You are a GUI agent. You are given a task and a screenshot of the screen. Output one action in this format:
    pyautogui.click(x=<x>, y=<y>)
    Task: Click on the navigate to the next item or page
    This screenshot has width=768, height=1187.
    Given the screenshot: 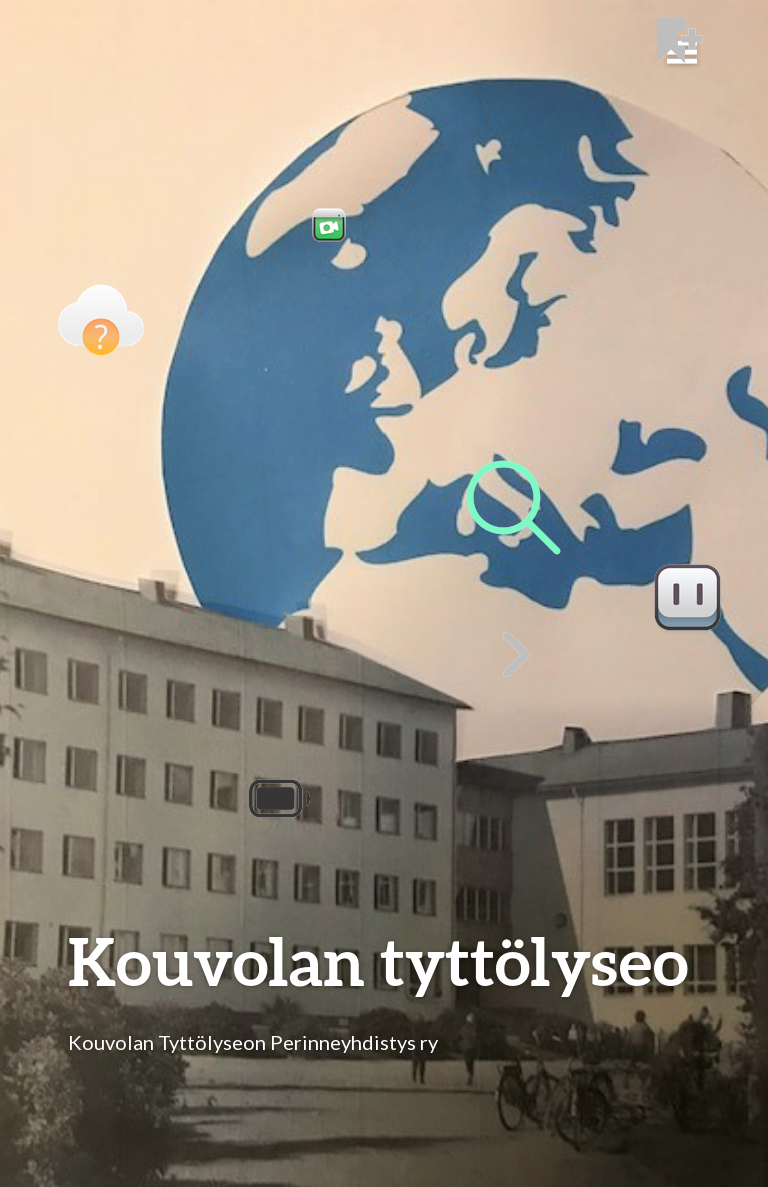 What is the action you would take?
    pyautogui.click(x=518, y=654)
    